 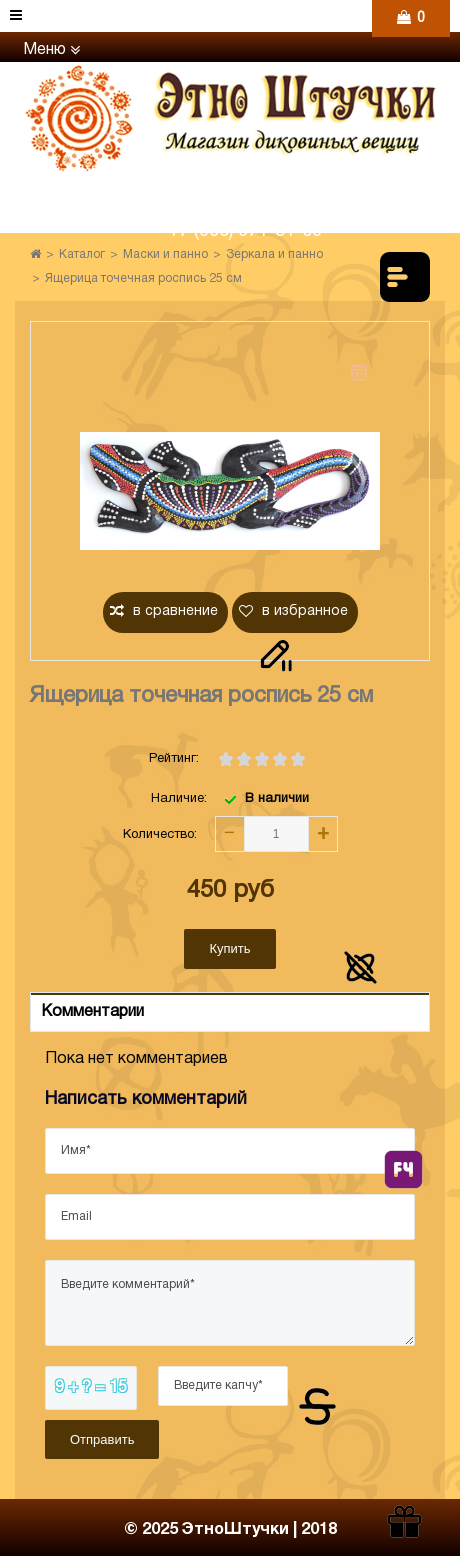 I want to click on view calendar or schedule, so click(x=359, y=373).